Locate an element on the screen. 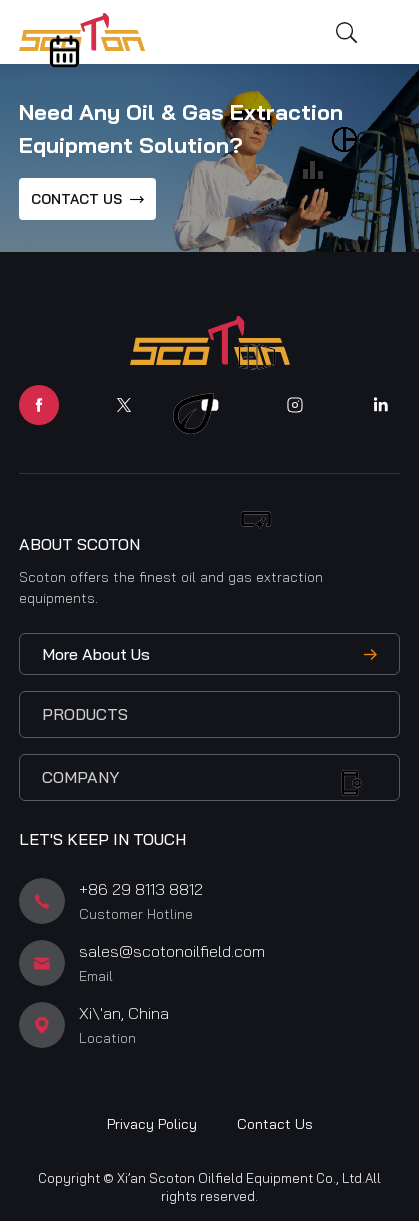 Image resolution: width=419 pixels, height=1221 pixels. add a smart or AI-powered action button is located at coordinates (256, 519).